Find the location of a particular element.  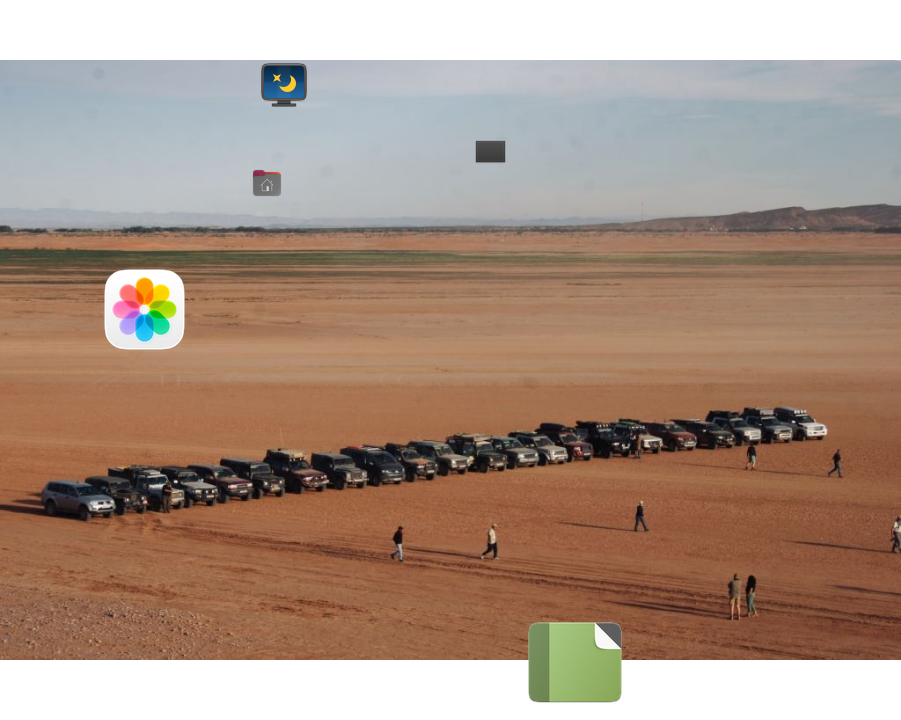

trackpad or touchpad device icon is located at coordinates (490, 151).